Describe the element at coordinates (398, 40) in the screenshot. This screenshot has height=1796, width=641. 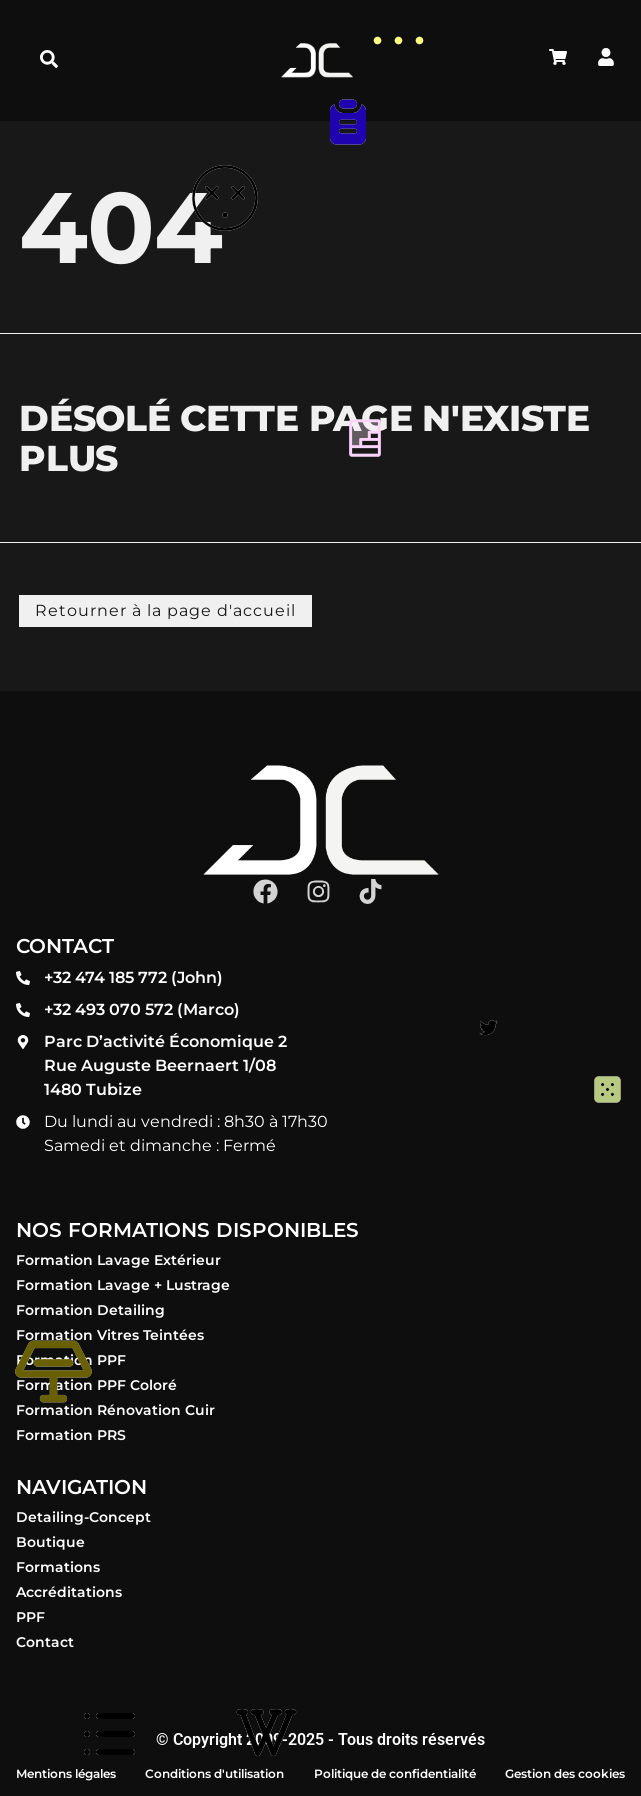
I see `open more options menu` at that location.